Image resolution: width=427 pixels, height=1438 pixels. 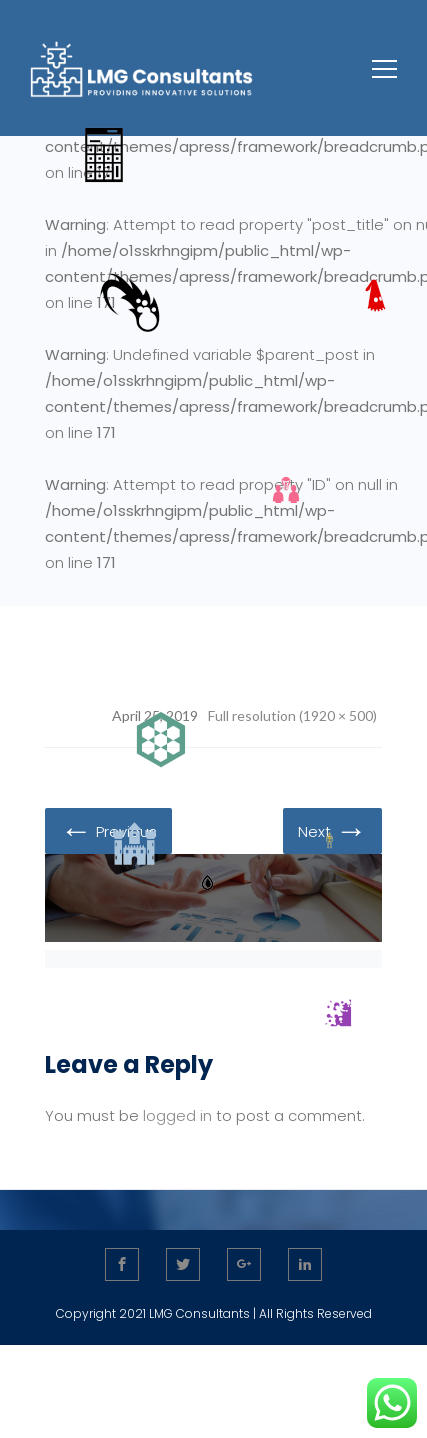 I want to click on start a team brainstorming session, so click(x=286, y=490).